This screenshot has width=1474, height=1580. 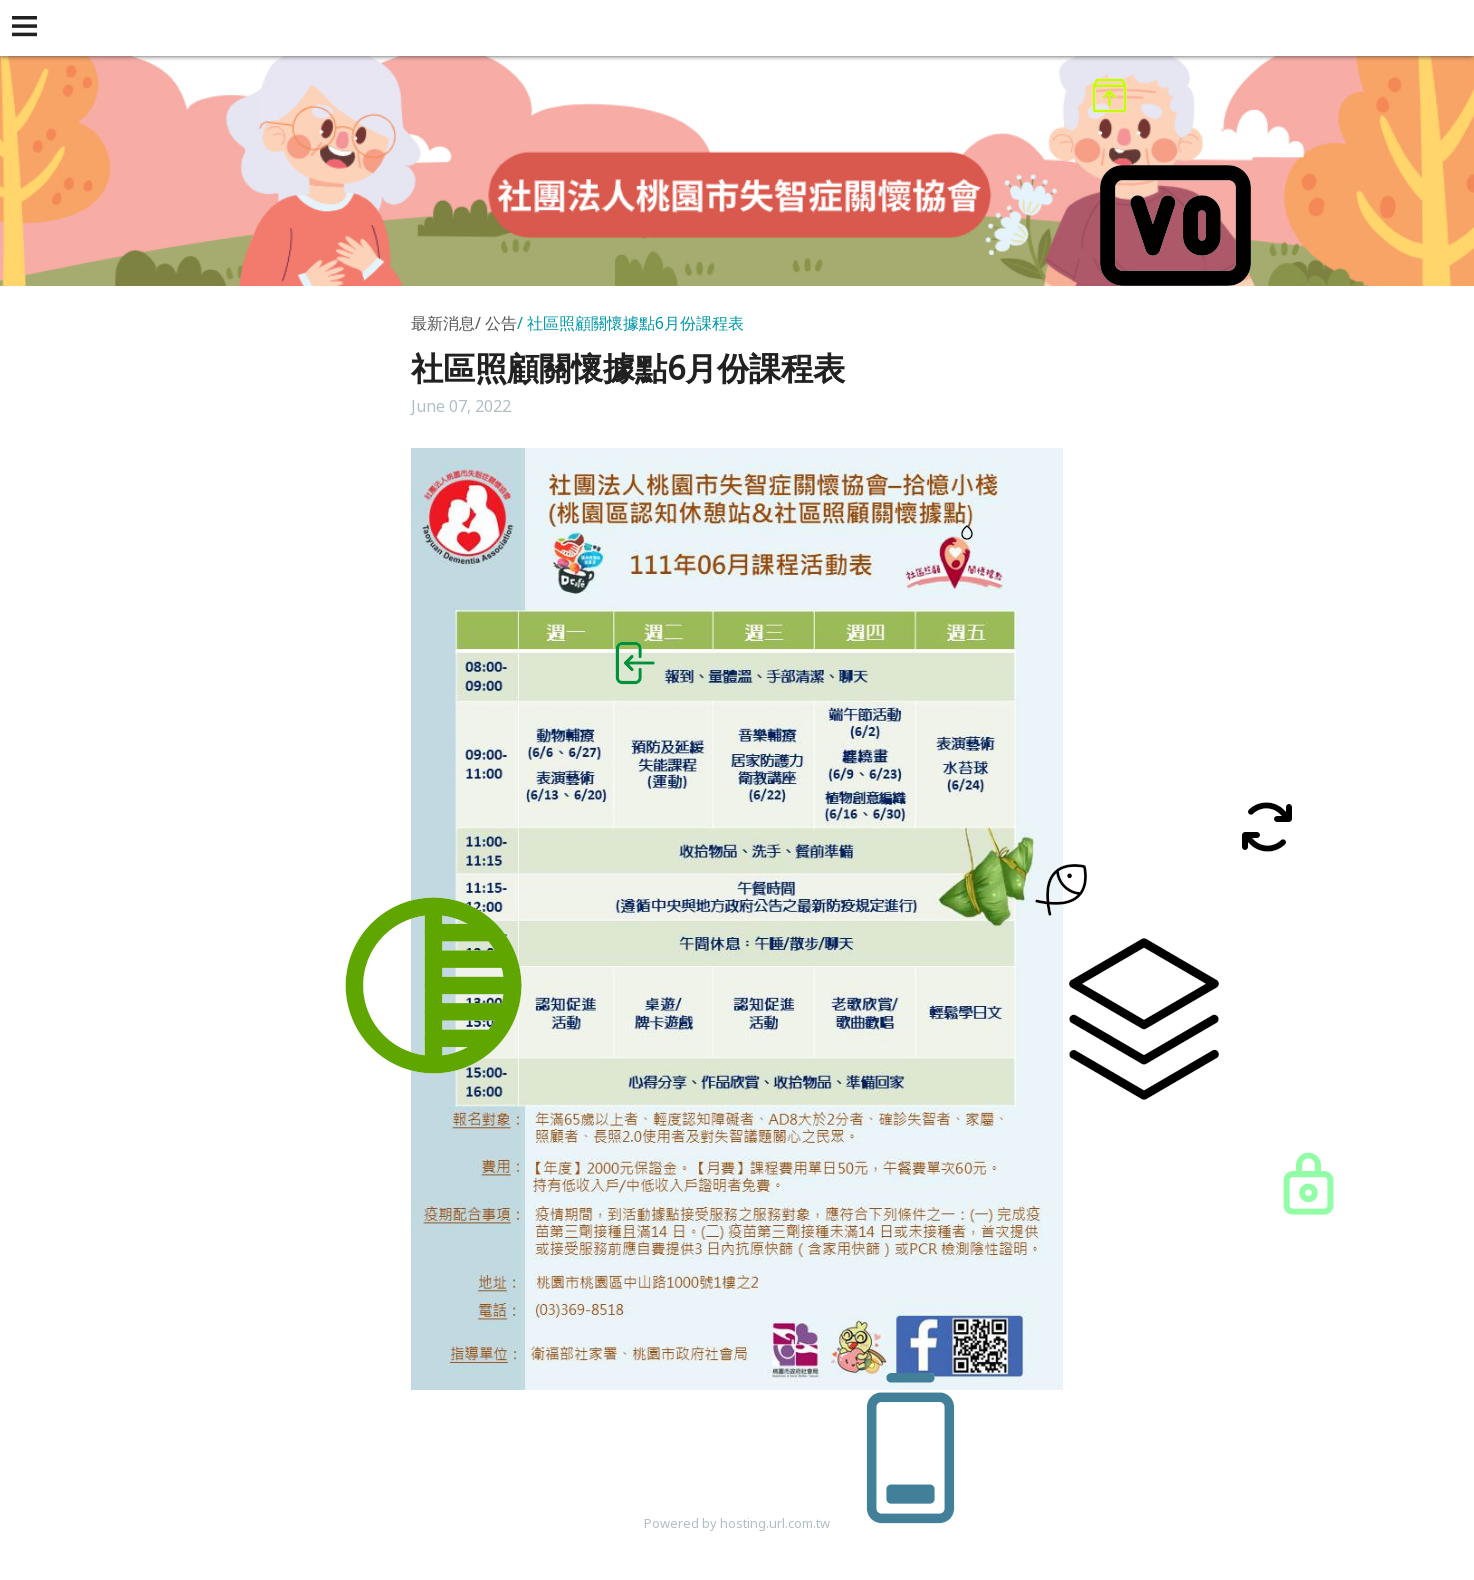 I want to click on adjust blur or focus settings, so click(x=433, y=985).